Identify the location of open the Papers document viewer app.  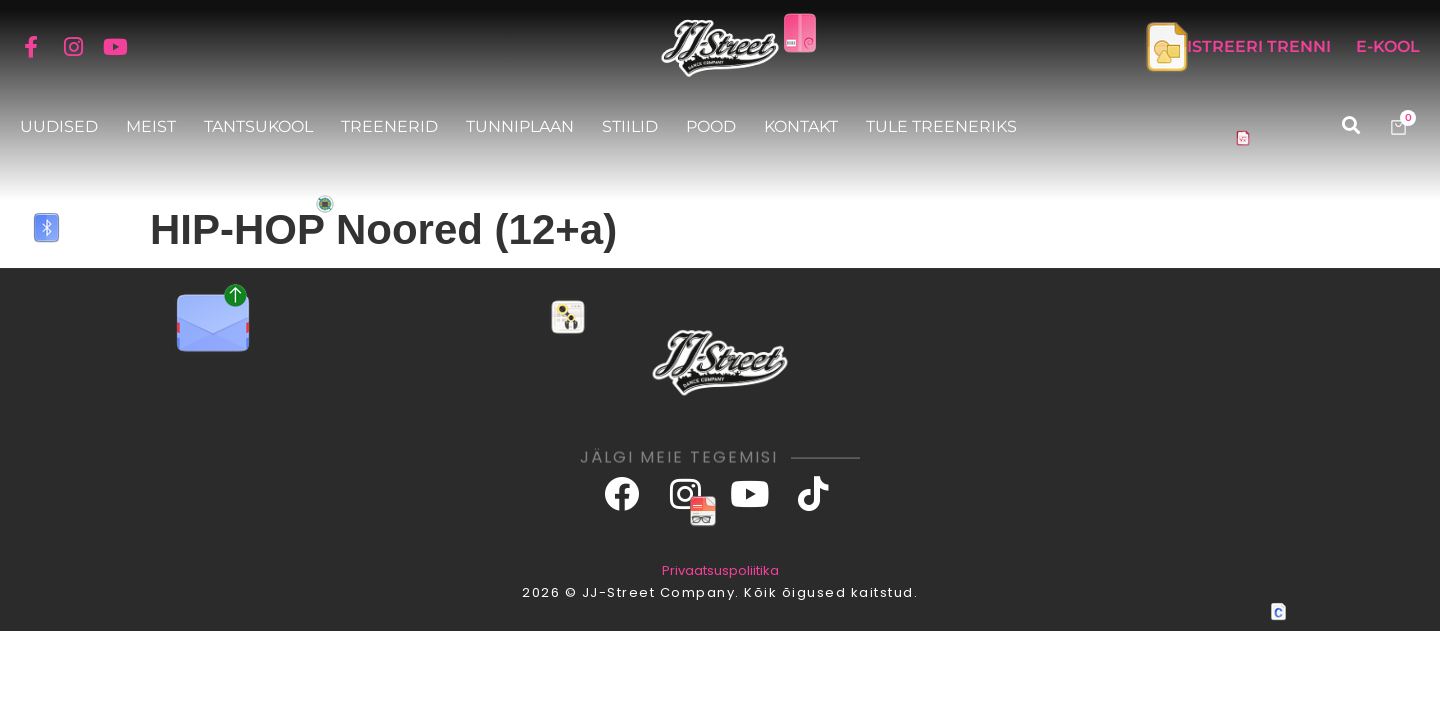
(703, 511).